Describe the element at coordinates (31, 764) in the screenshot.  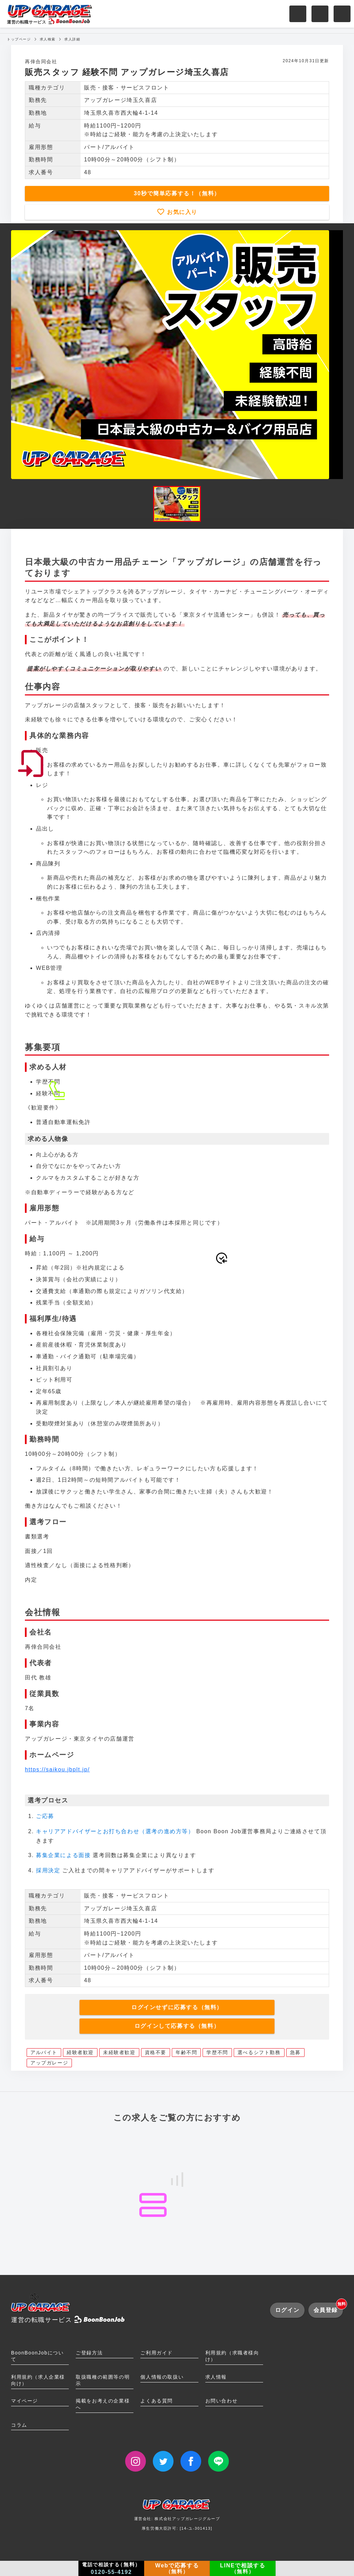
I see `indicates a file has been moved to another location` at that location.